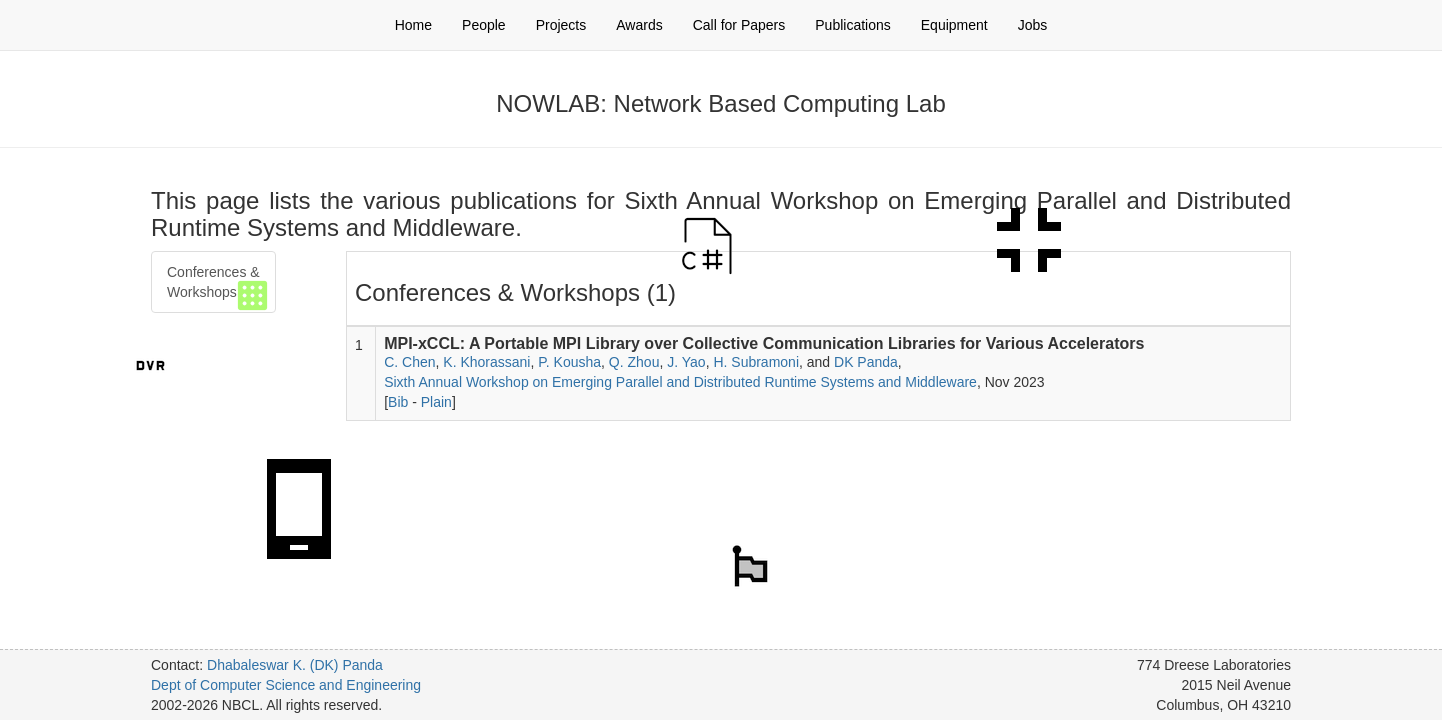  What do you see at coordinates (708, 246) in the screenshot?
I see `open a C# source code file` at bounding box center [708, 246].